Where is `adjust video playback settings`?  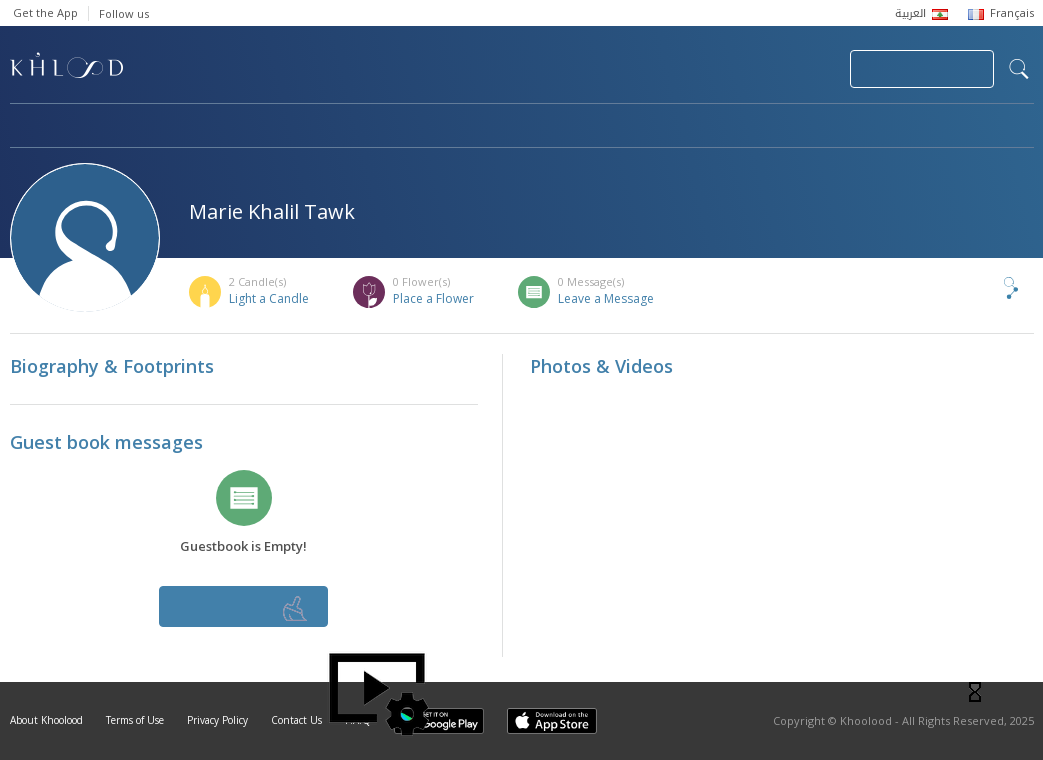 adjust video playback settings is located at coordinates (377, 688).